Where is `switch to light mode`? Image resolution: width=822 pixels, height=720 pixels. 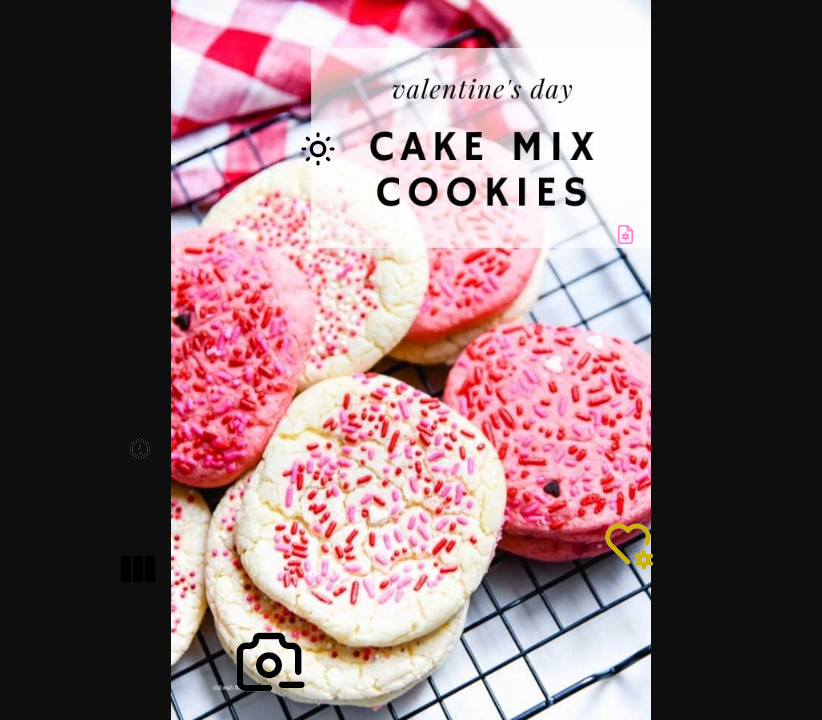 switch to light mode is located at coordinates (318, 149).